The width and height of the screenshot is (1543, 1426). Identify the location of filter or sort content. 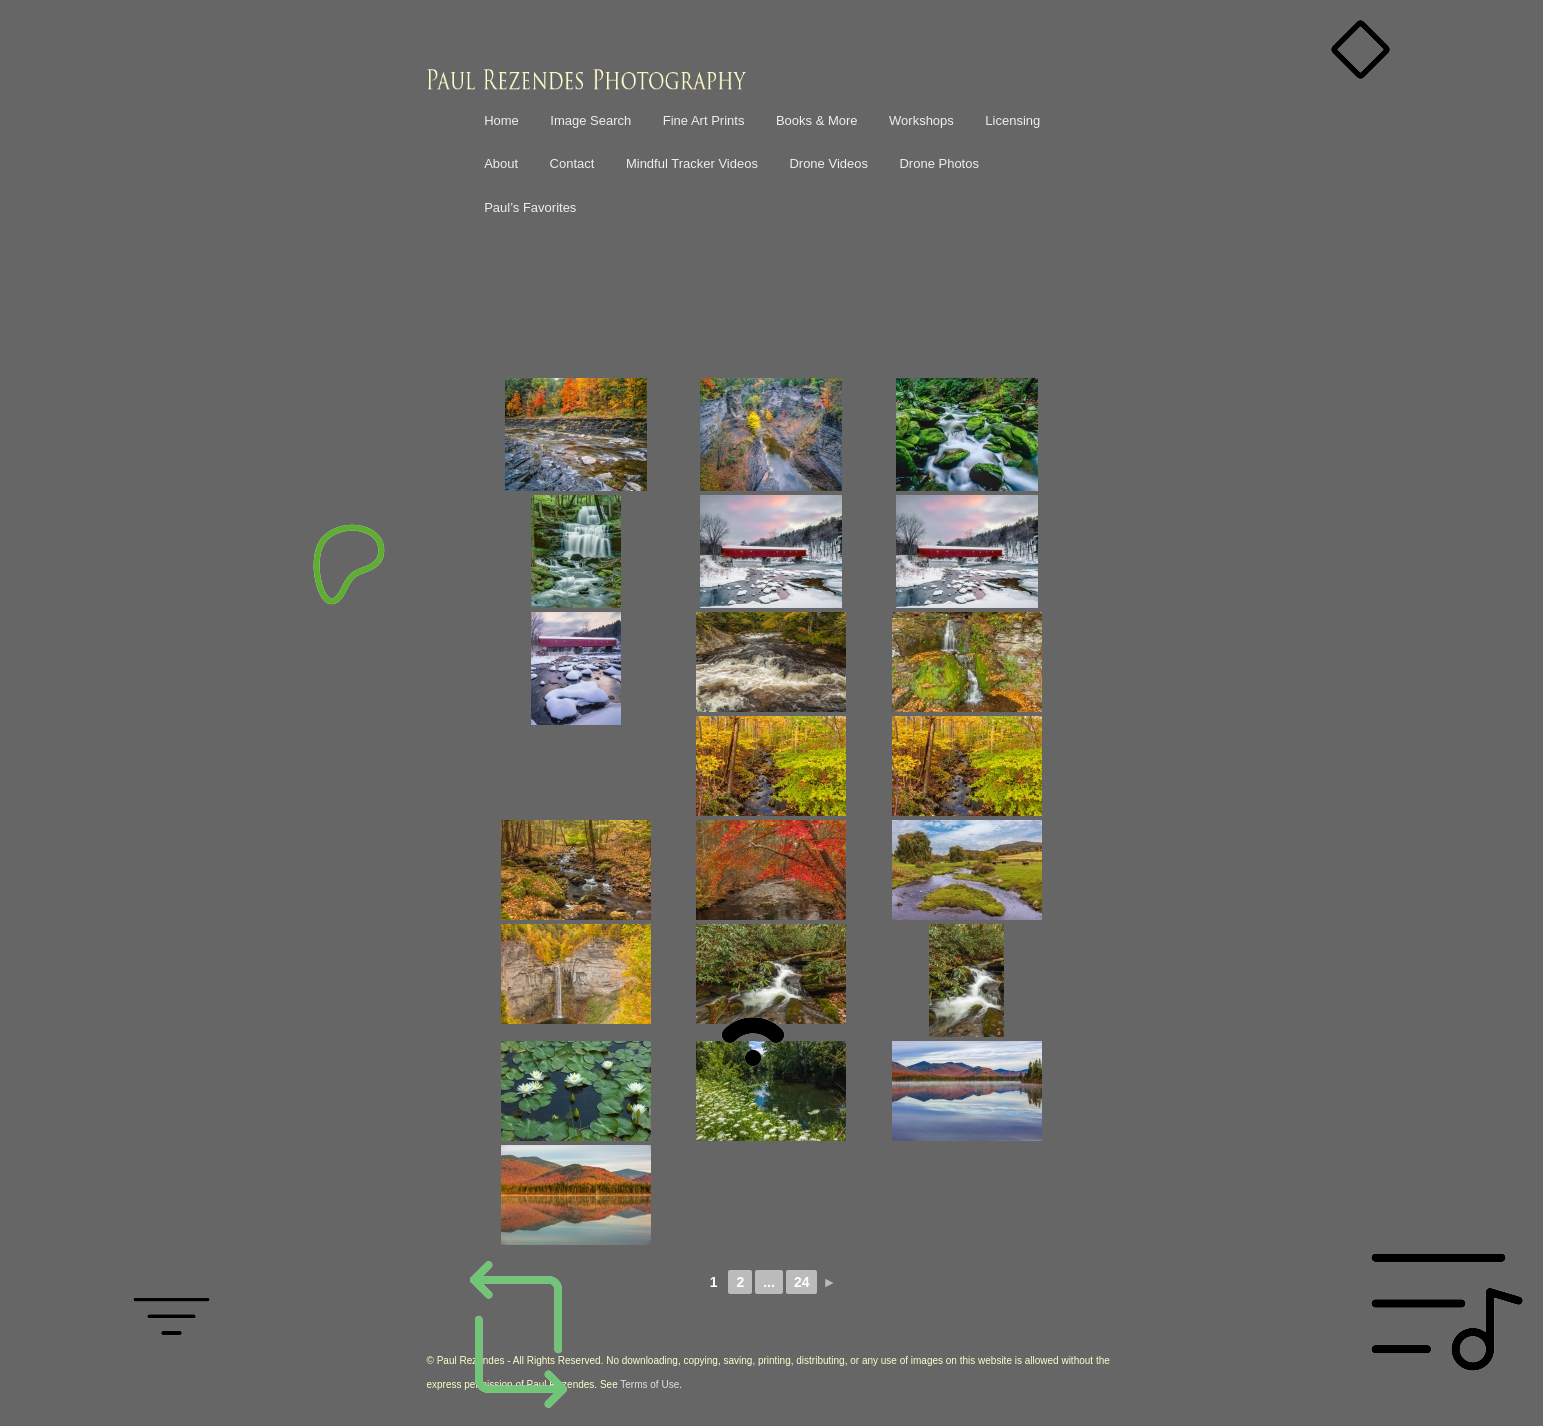
(171, 1313).